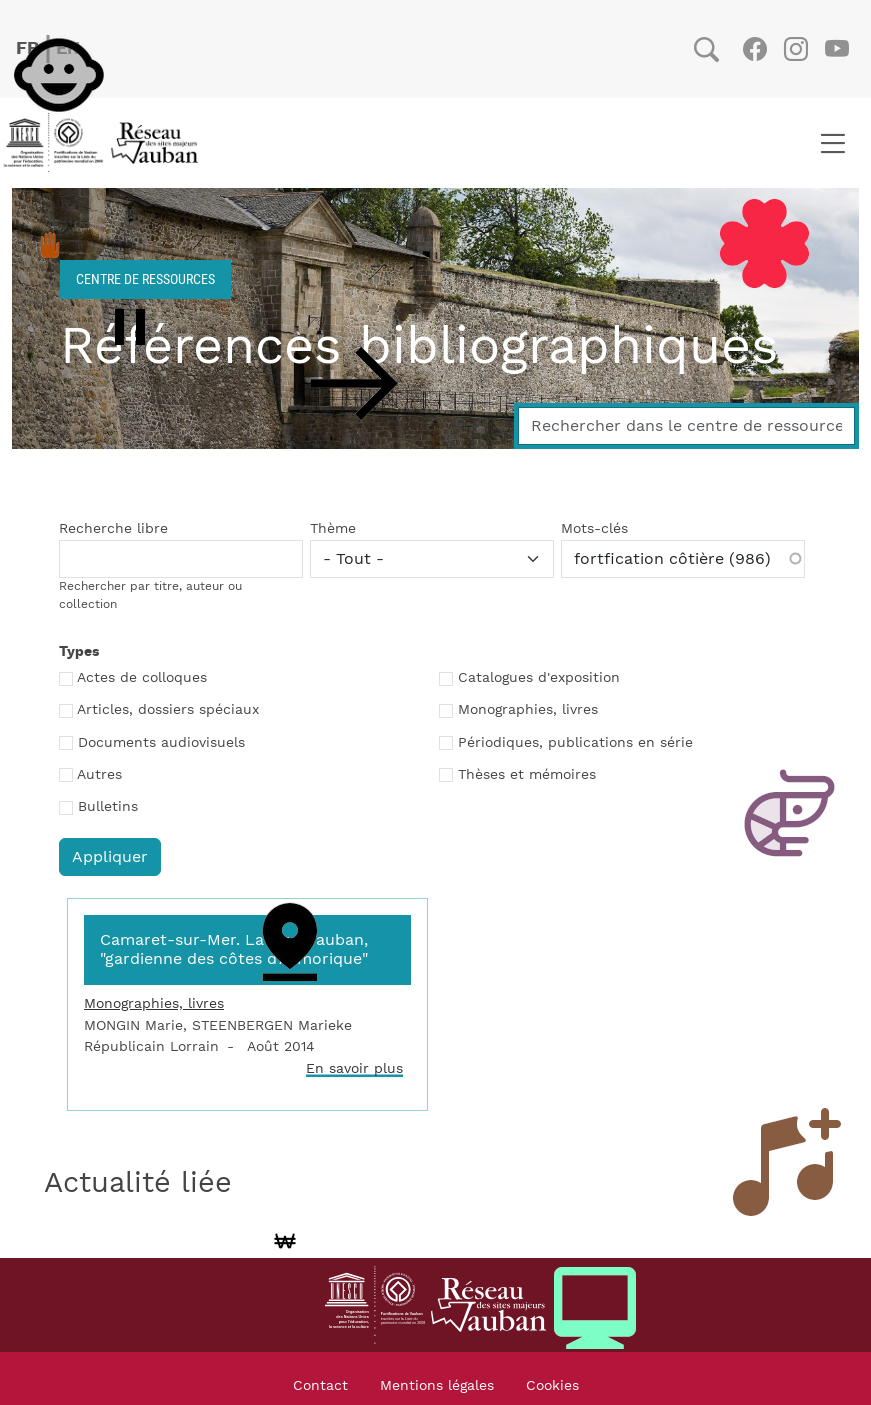 The image size is (871, 1405). I want to click on indicates a lucky or bonus reward, so click(764, 243).